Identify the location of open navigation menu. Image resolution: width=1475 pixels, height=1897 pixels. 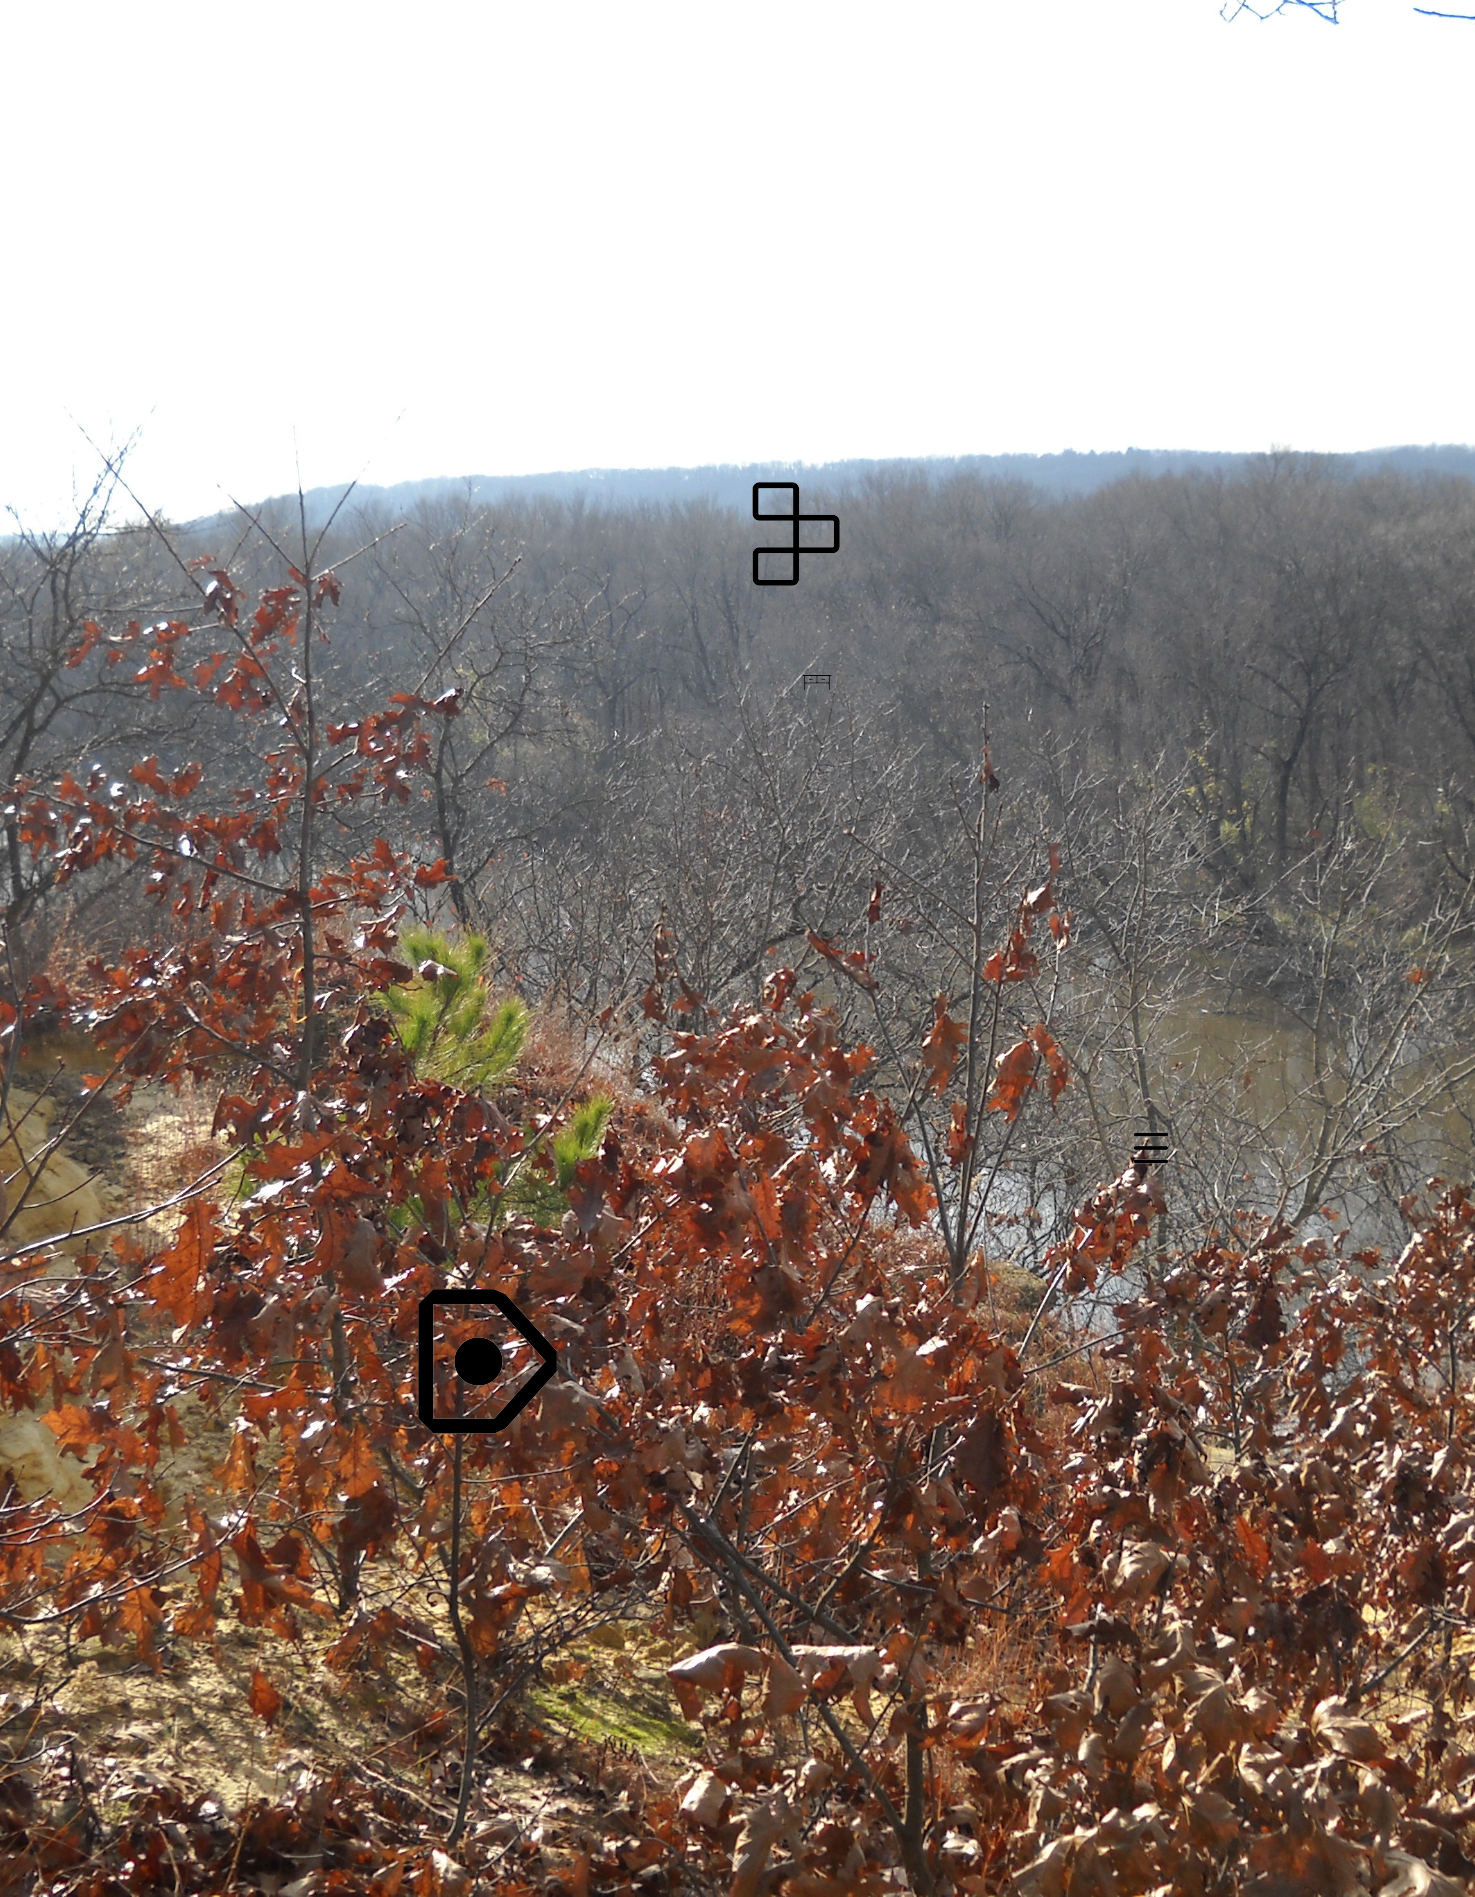
(1151, 1148).